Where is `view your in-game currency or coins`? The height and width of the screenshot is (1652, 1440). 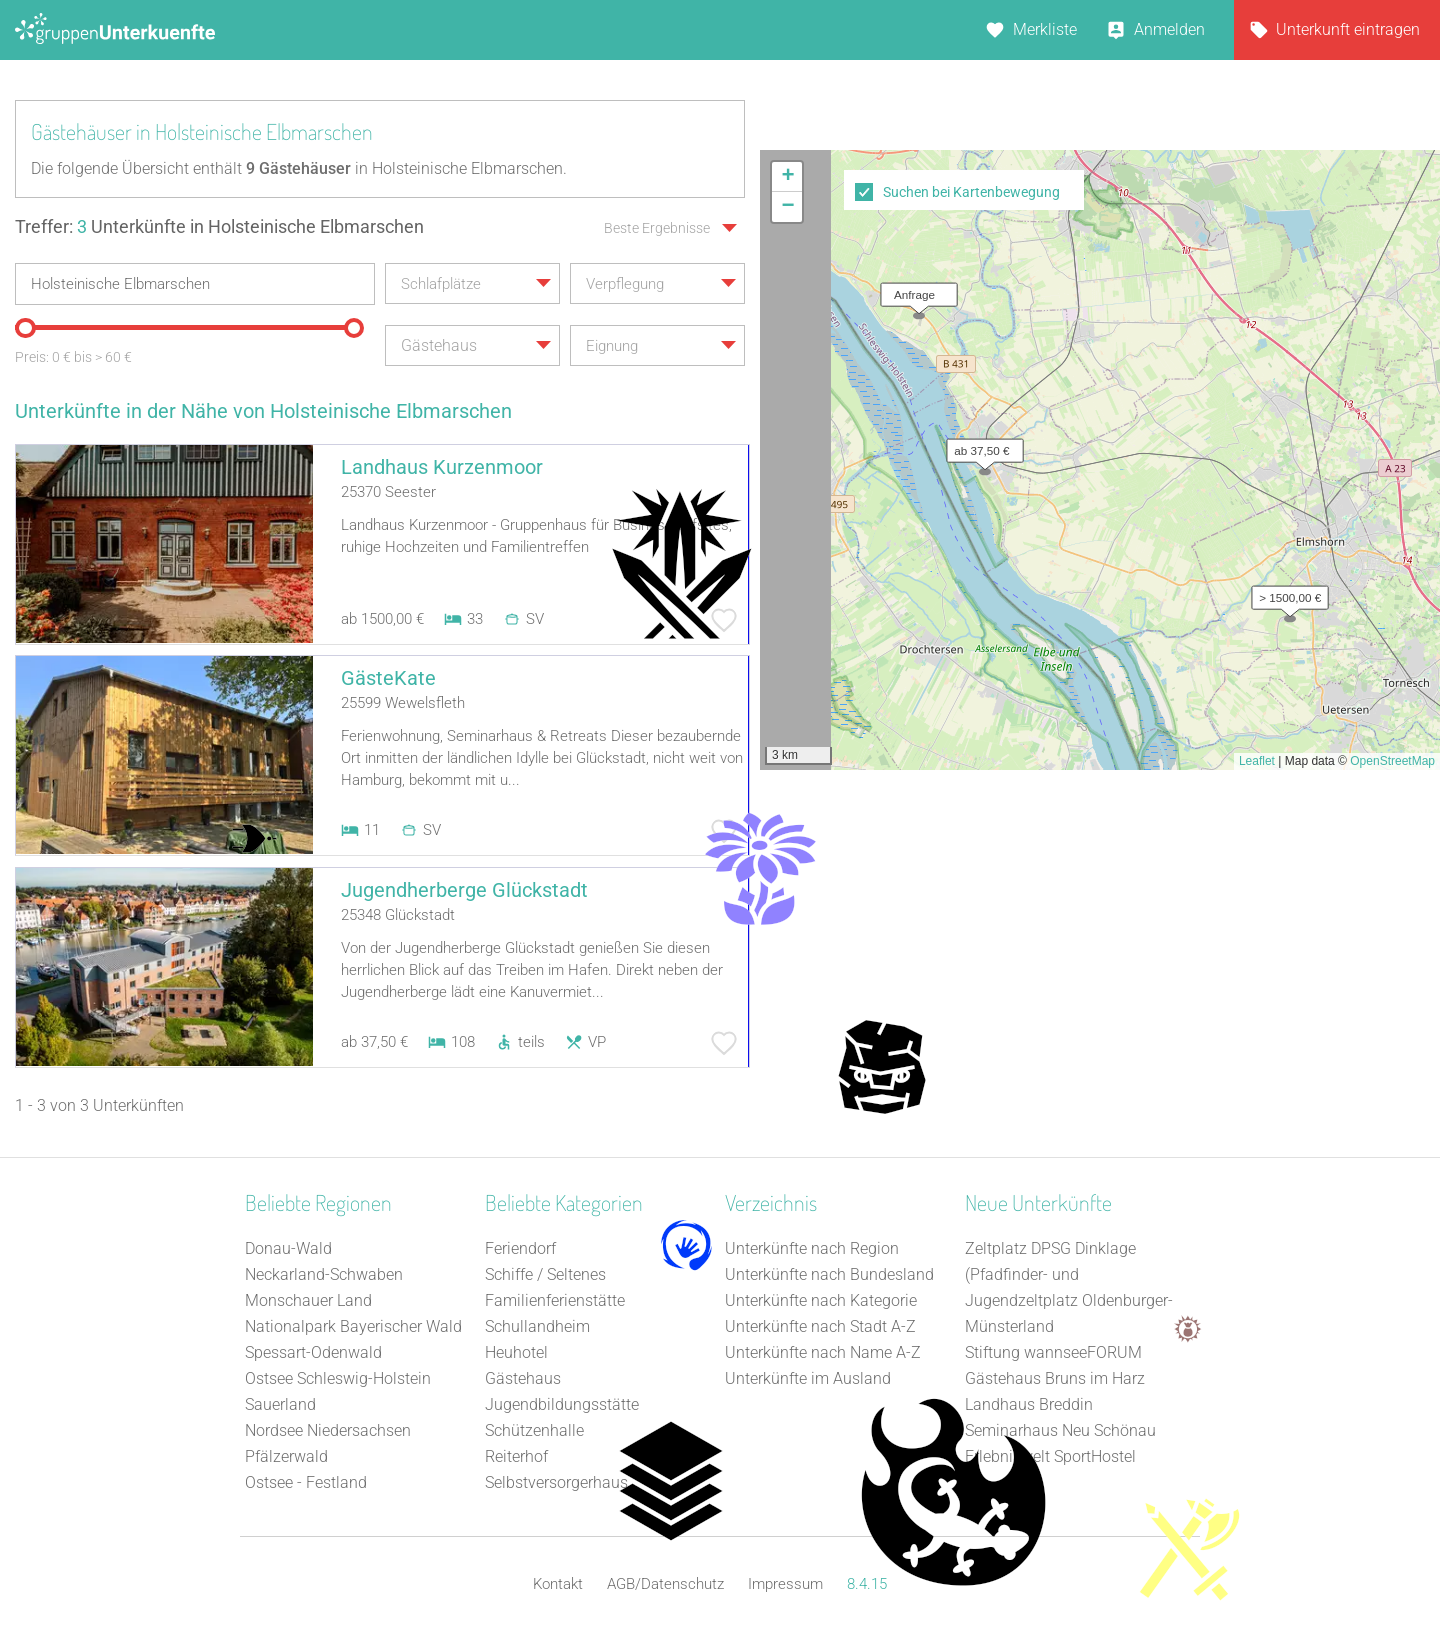
view your in-game currency or coins is located at coordinates (1187, 1328).